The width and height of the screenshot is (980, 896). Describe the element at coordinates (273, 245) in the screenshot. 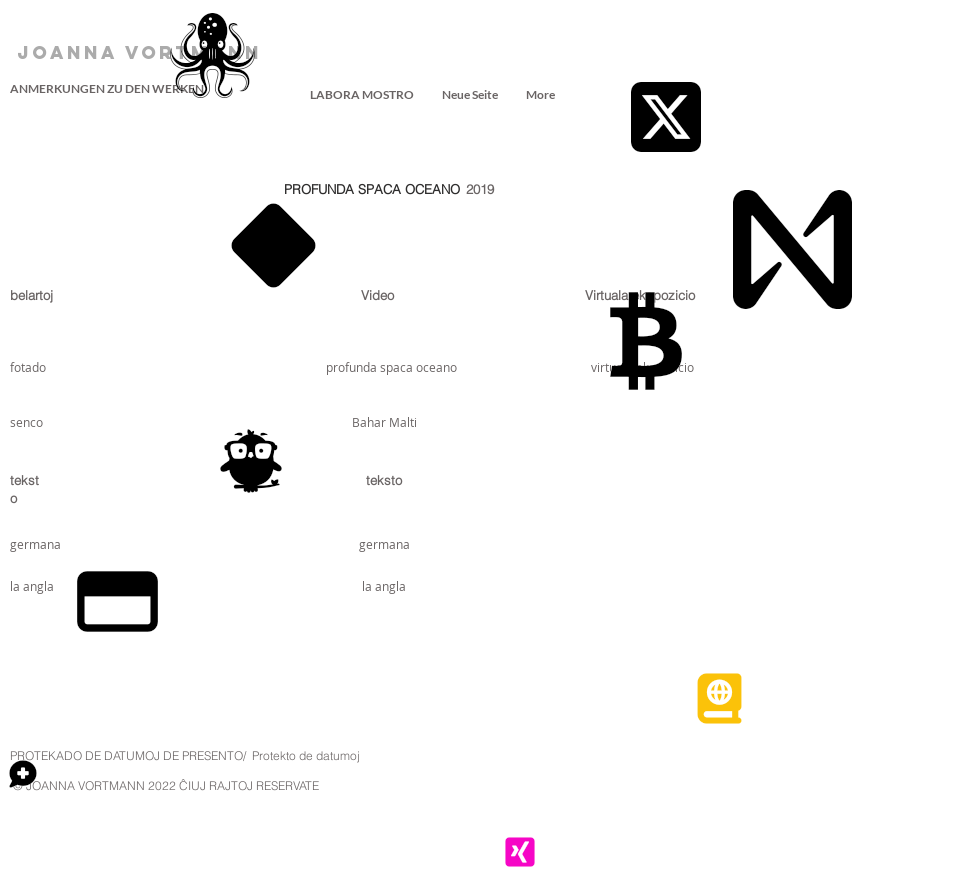

I see `indicates premium or pro membership status` at that location.